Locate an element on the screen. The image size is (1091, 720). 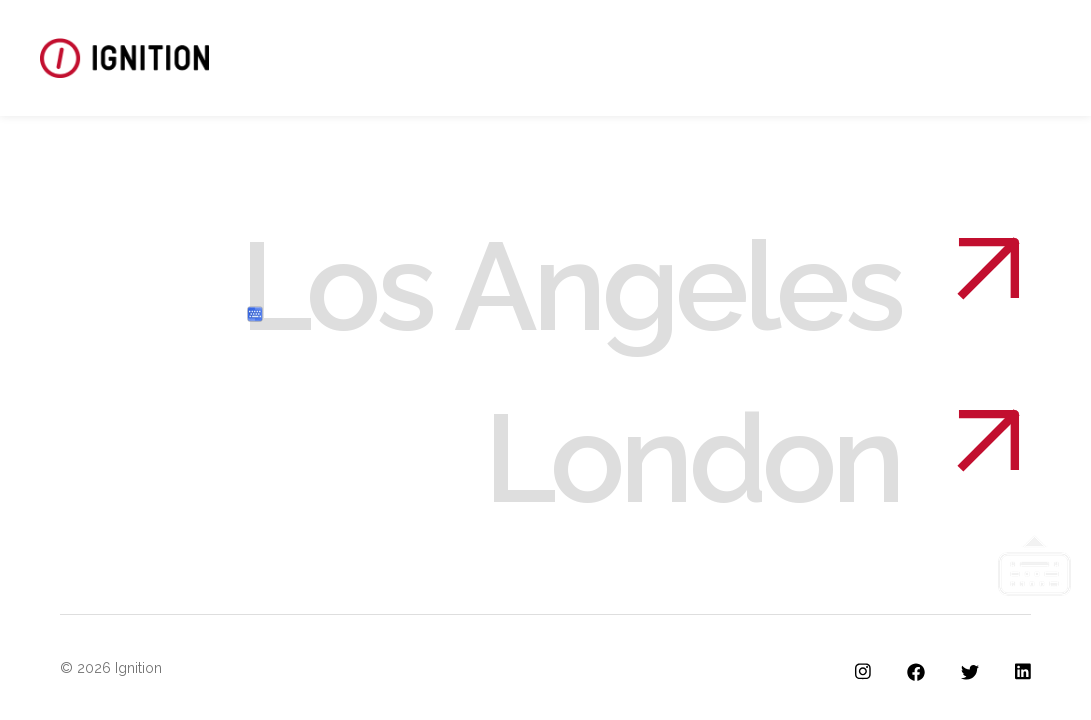
show virtual keyboard is located at coordinates (1034, 565).